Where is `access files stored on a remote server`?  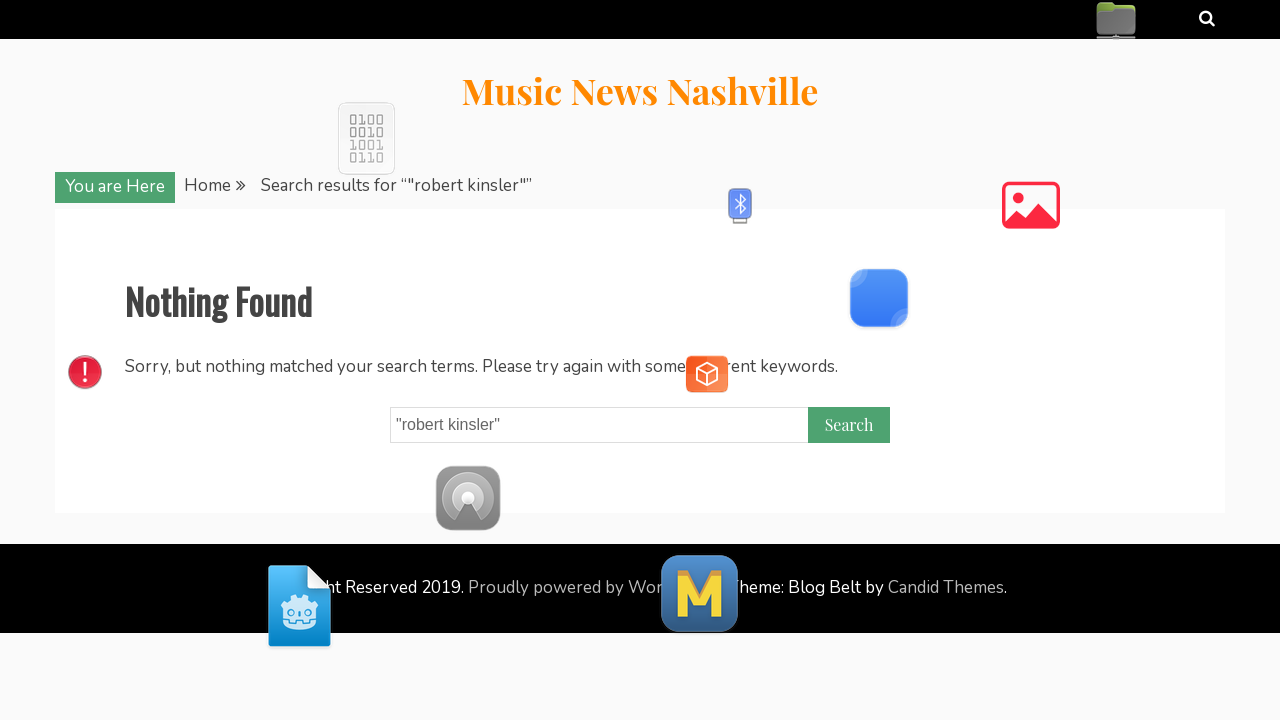 access files stored on a remote server is located at coordinates (1116, 20).